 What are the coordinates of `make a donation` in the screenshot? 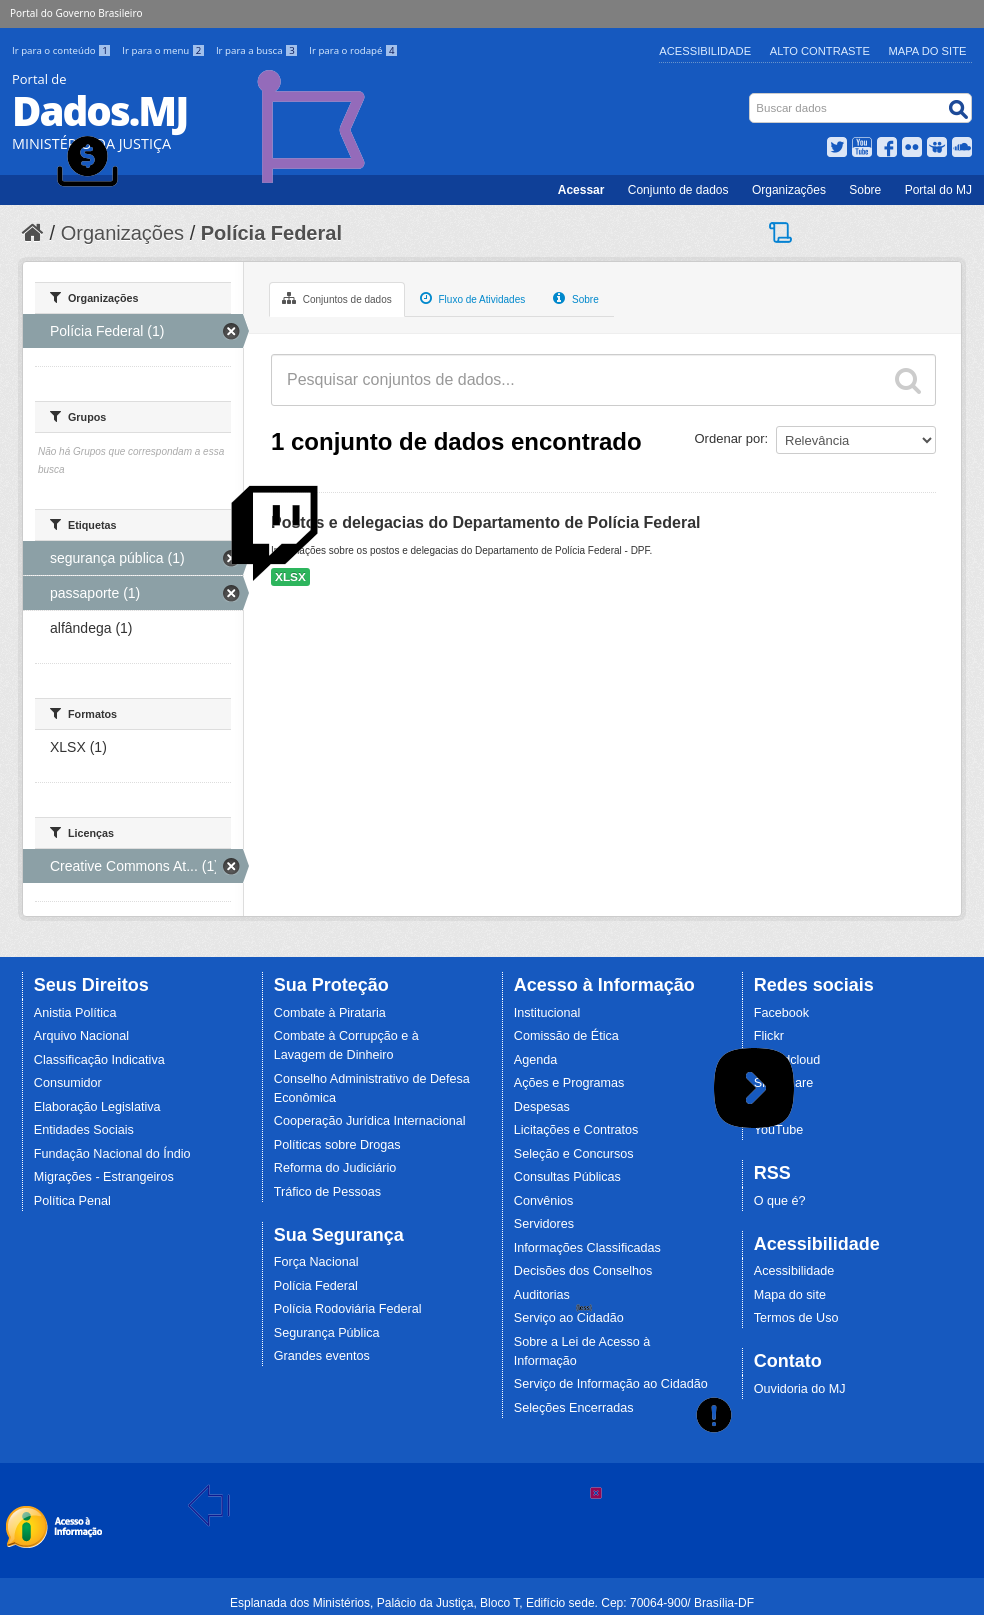 It's located at (87, 159).